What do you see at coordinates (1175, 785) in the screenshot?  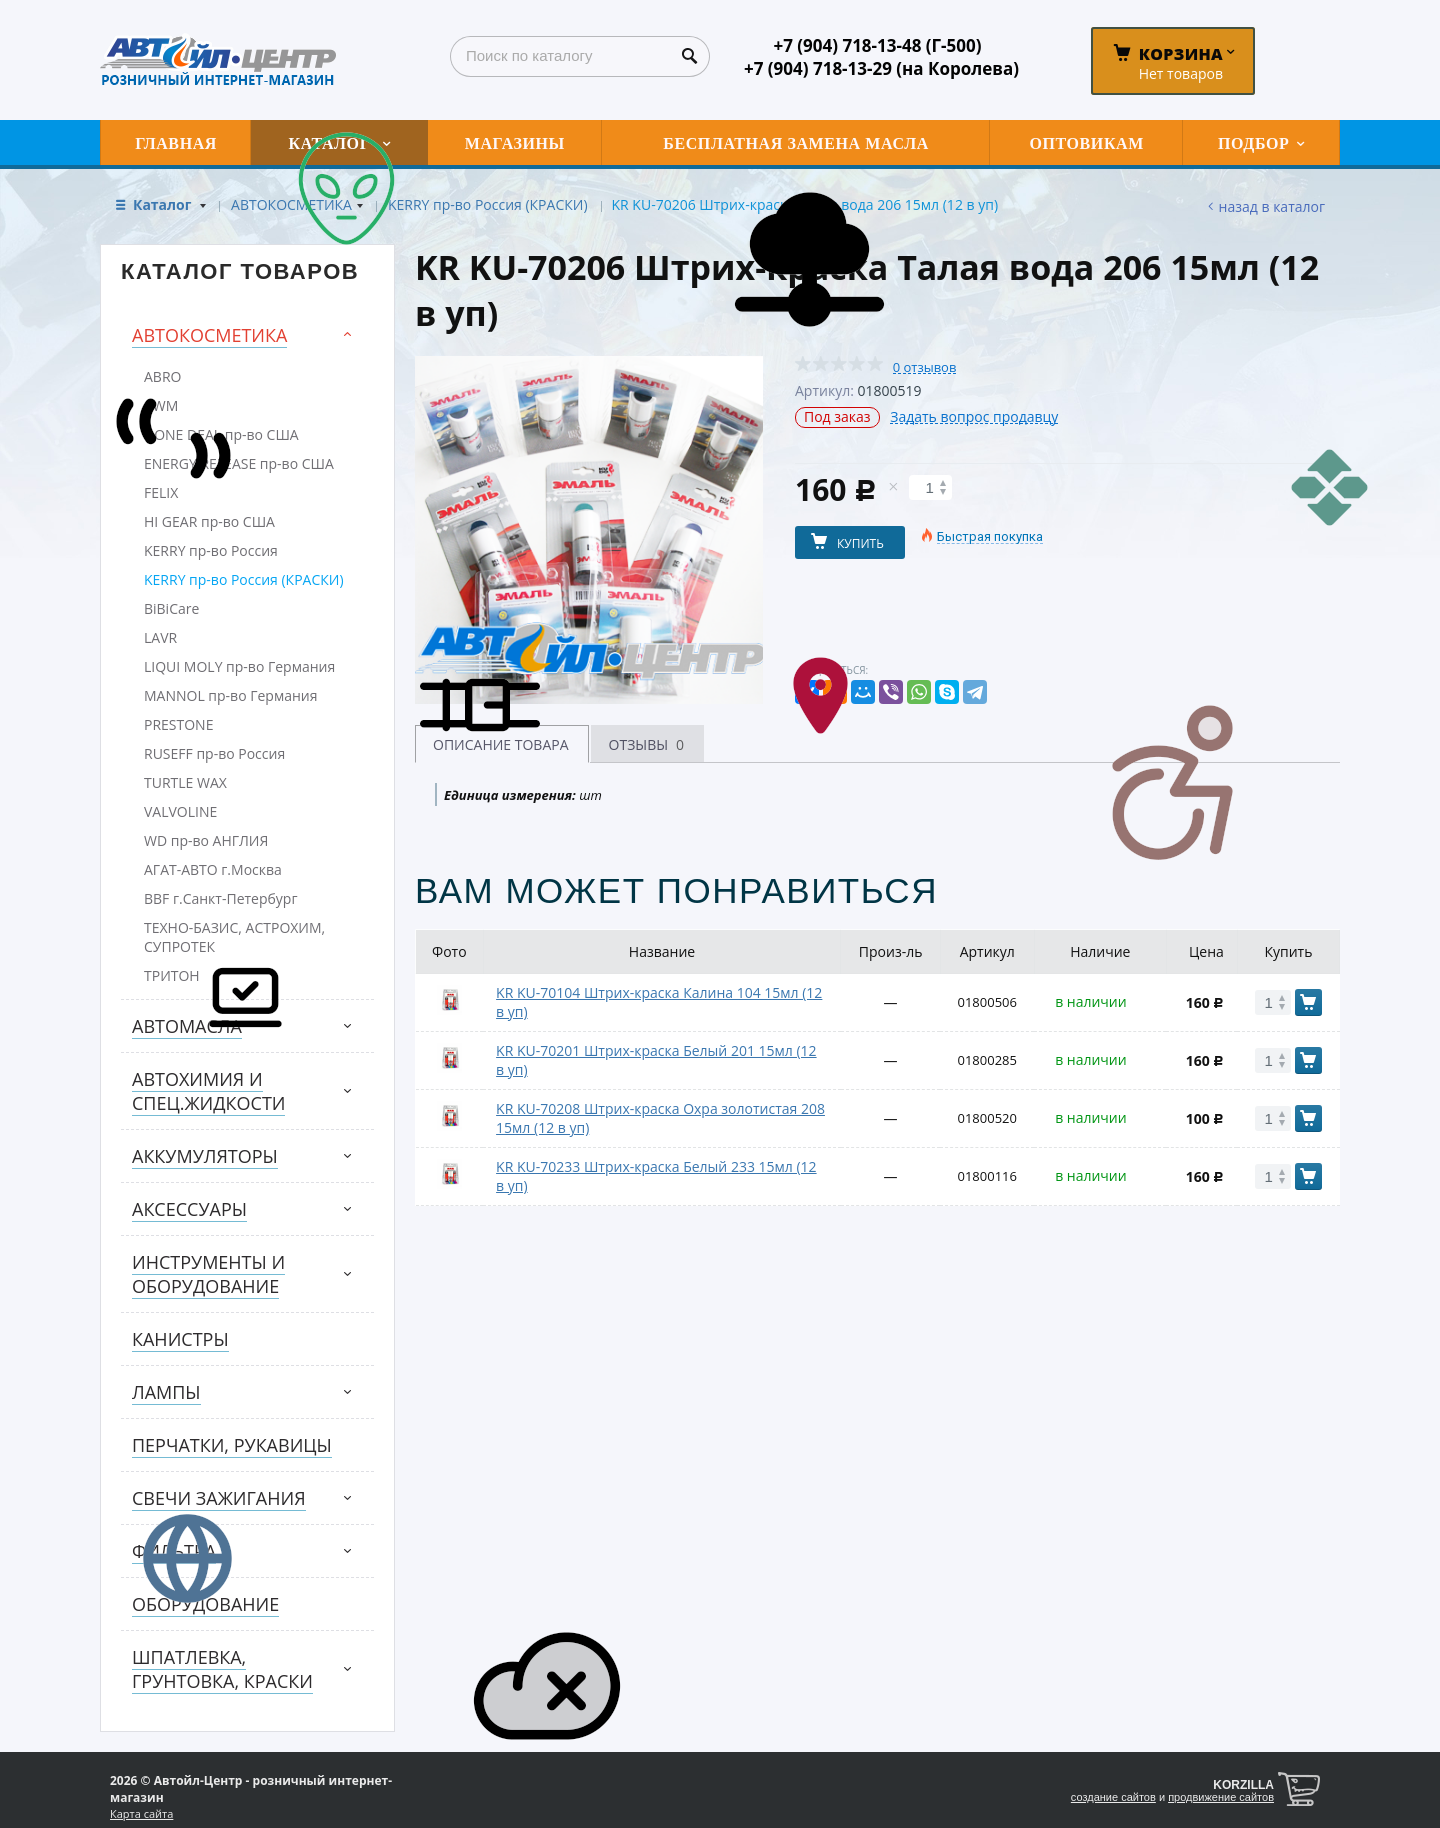 I see `indicates wheelchair accessible facility` at bounding box center [1175, 785].